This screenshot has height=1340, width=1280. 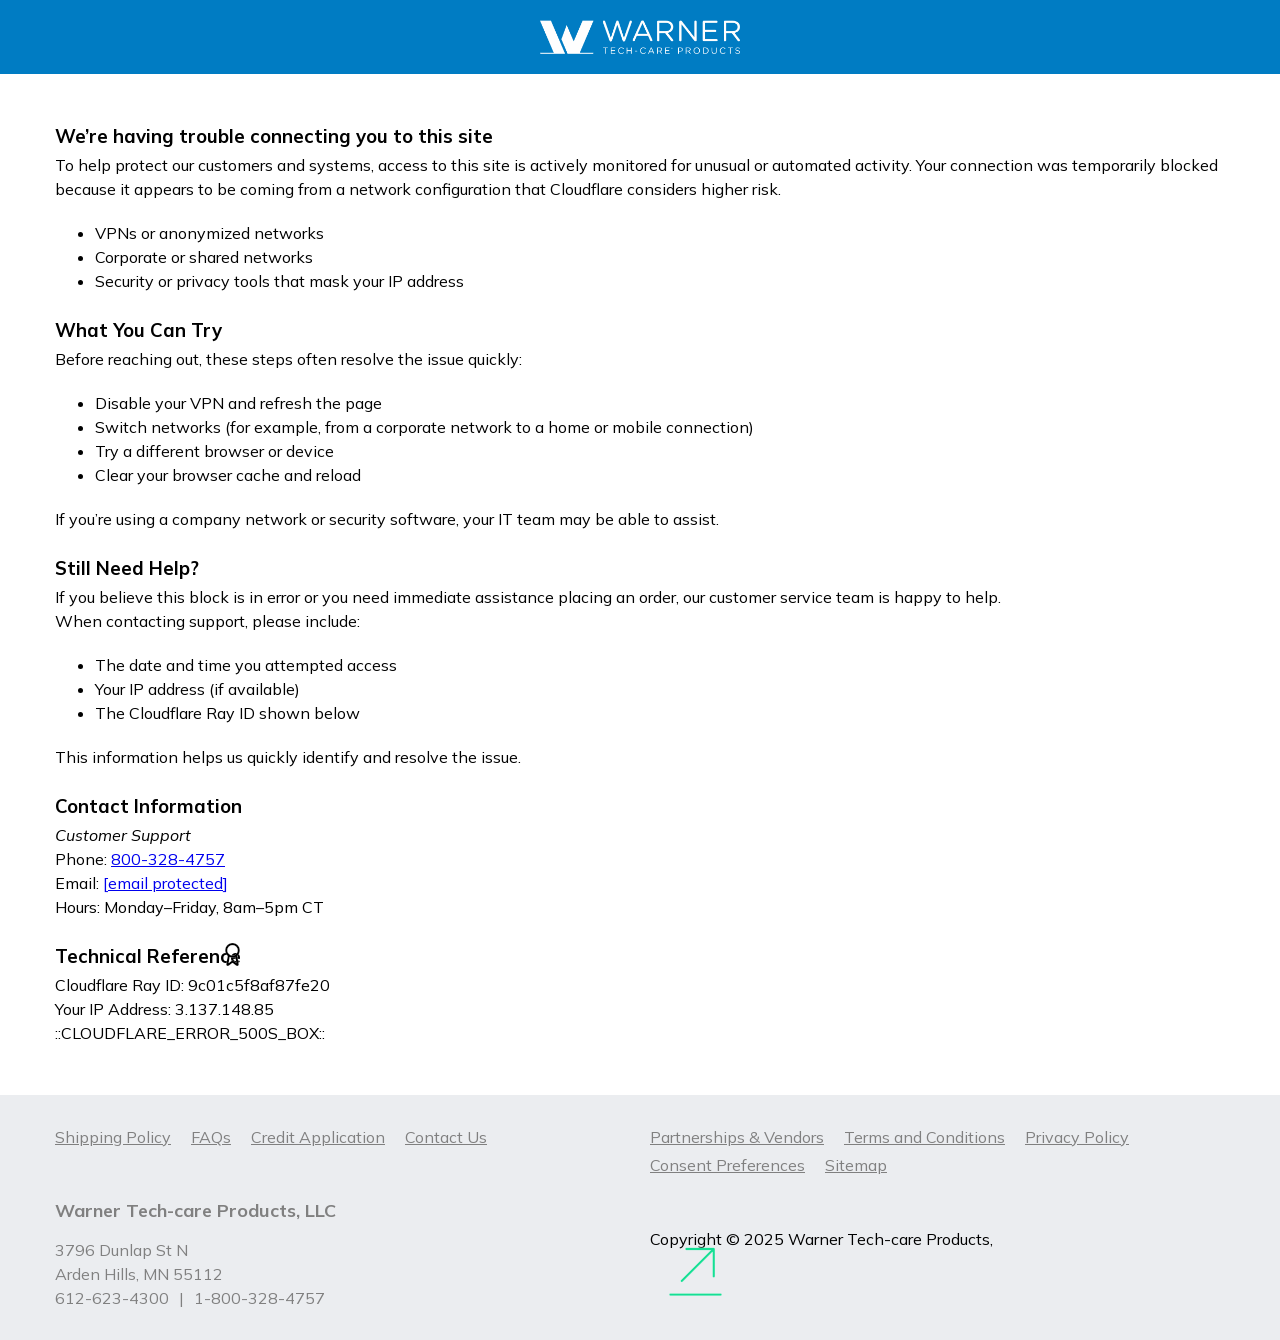 I want to click on view achievements or awards, so click(x=232, y=954).